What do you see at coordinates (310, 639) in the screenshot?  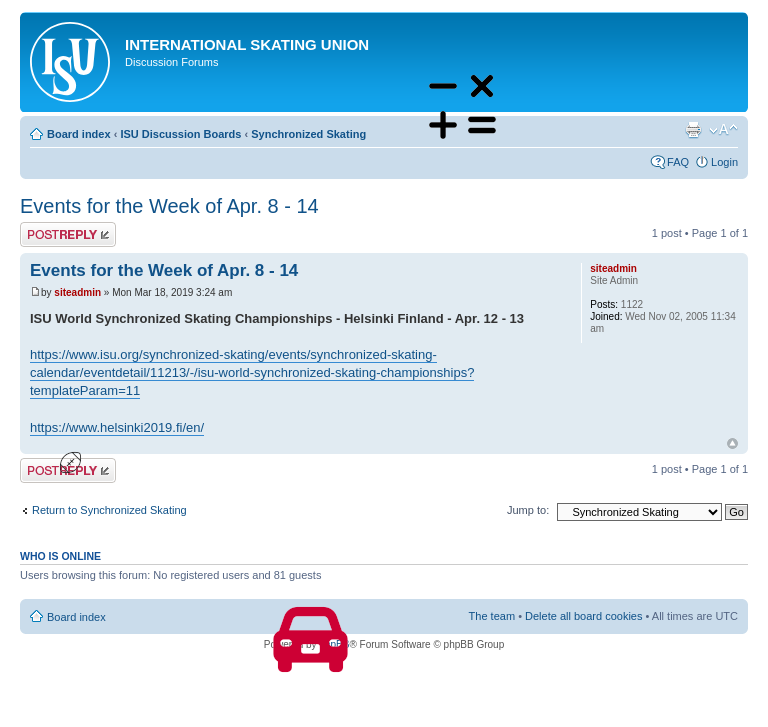 I see `view vehicle or car settings` at bounding box center [310, 639].